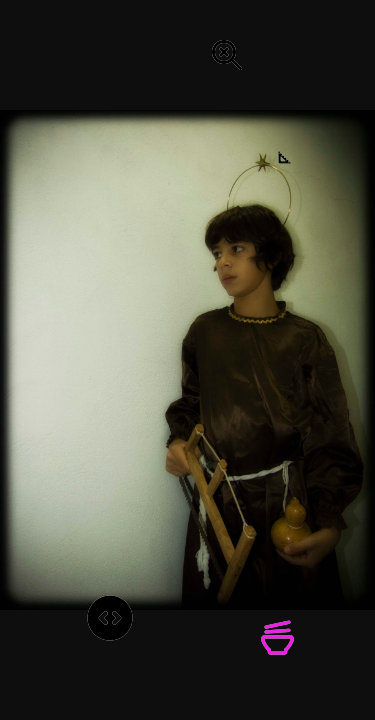 The height and width of the screenshot is (720, 375). Describe the element at coordinates (277, 638) in the screenshot. I see `browse asian cuisine restaurants` at that location.